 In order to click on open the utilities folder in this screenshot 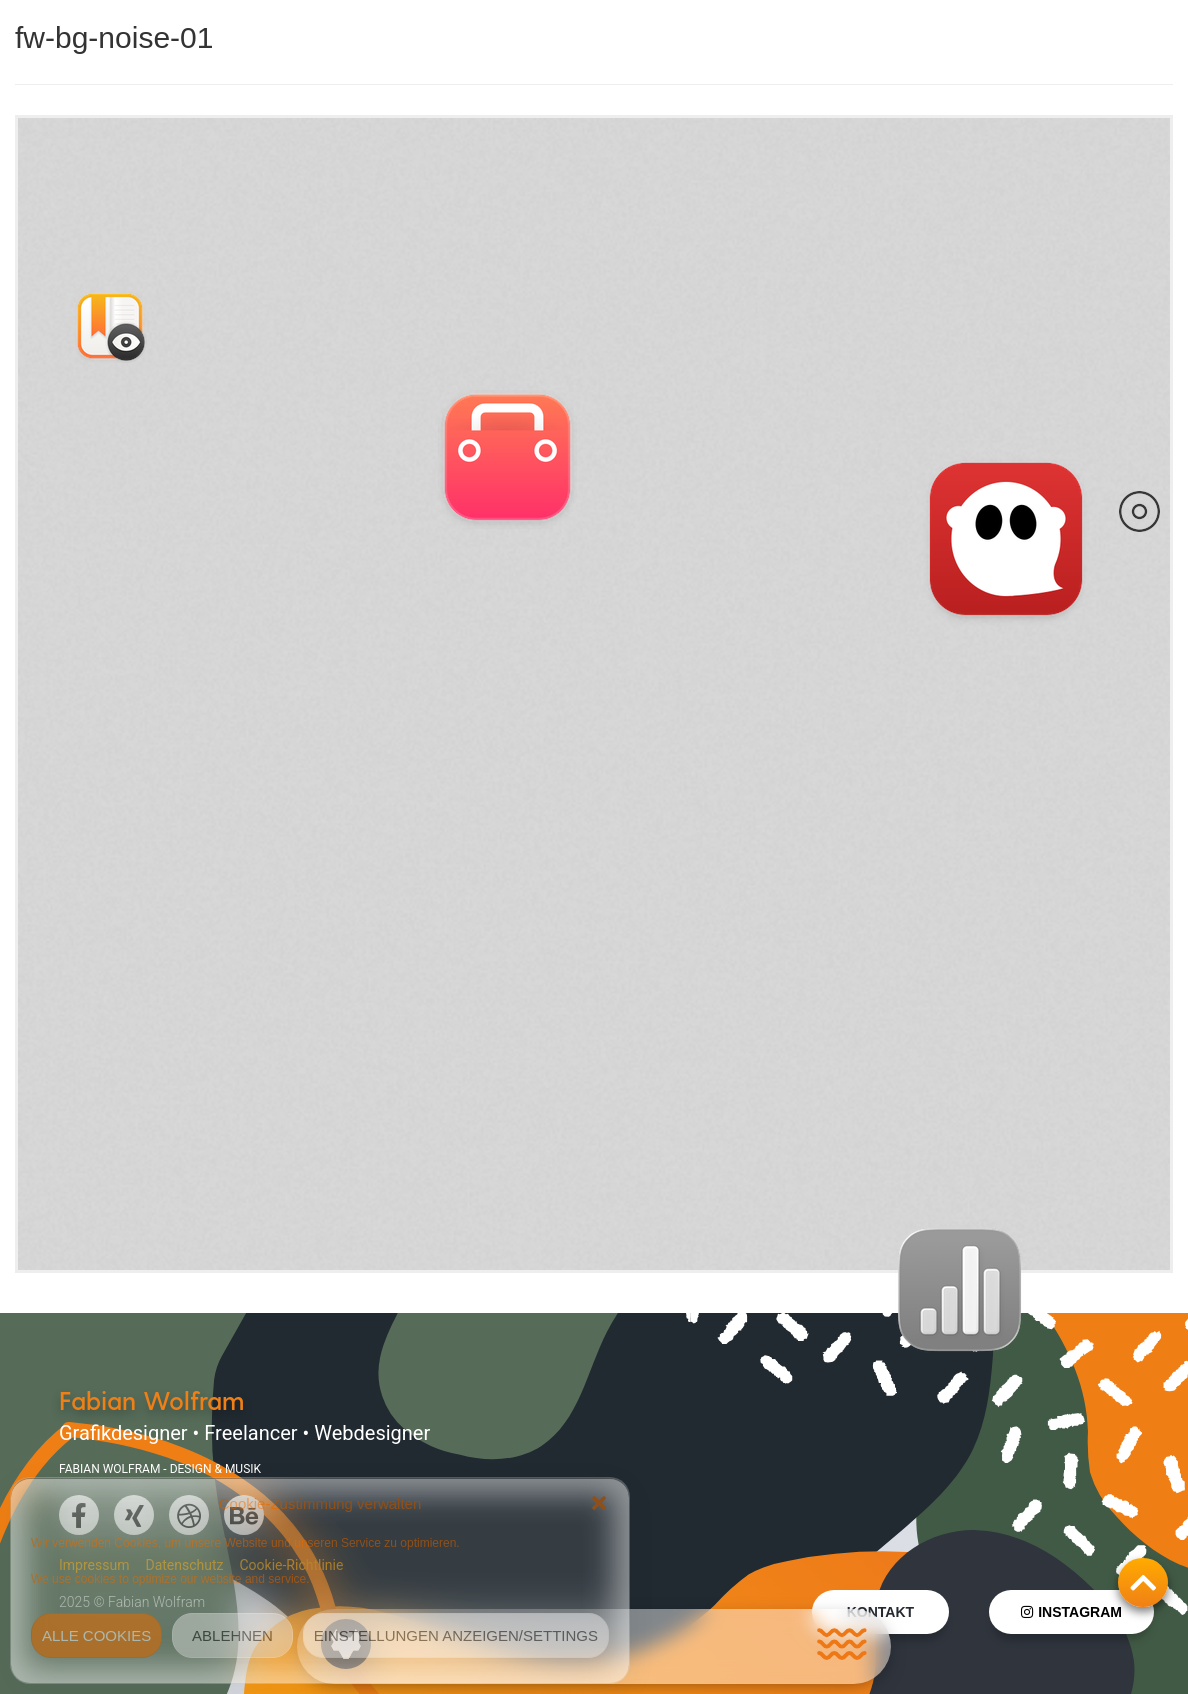, I will do `click(507, 459)`.